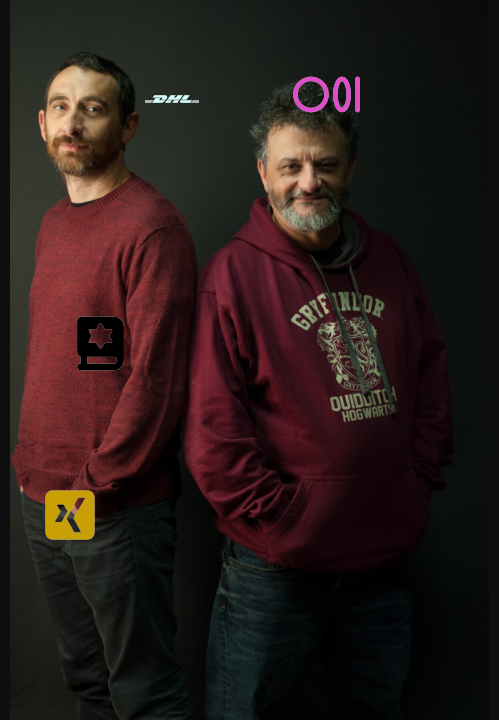  I want to click on link to medium profile or article, so click(326, 94).